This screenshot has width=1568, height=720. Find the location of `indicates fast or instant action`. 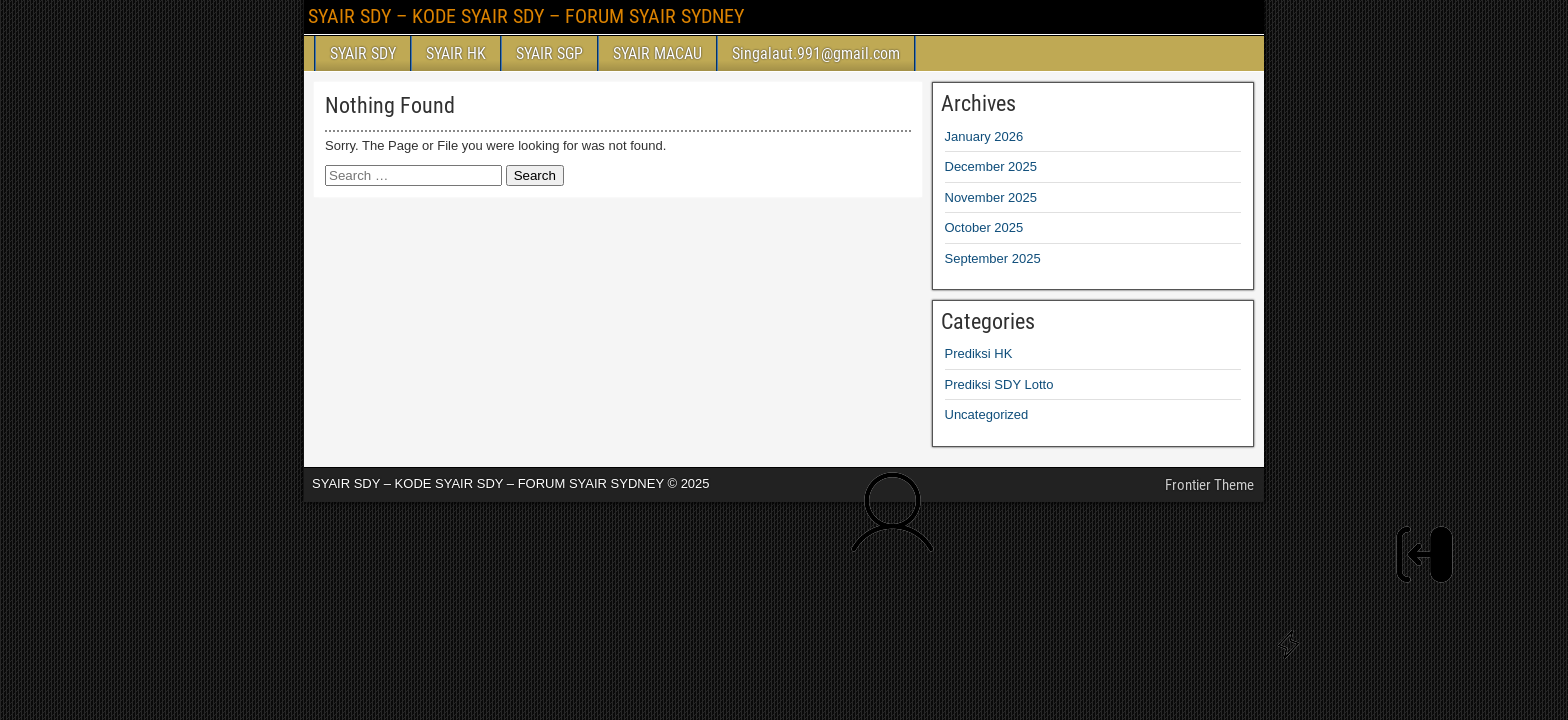

indicates fast or instant action is located at coordinates (1288, 644).